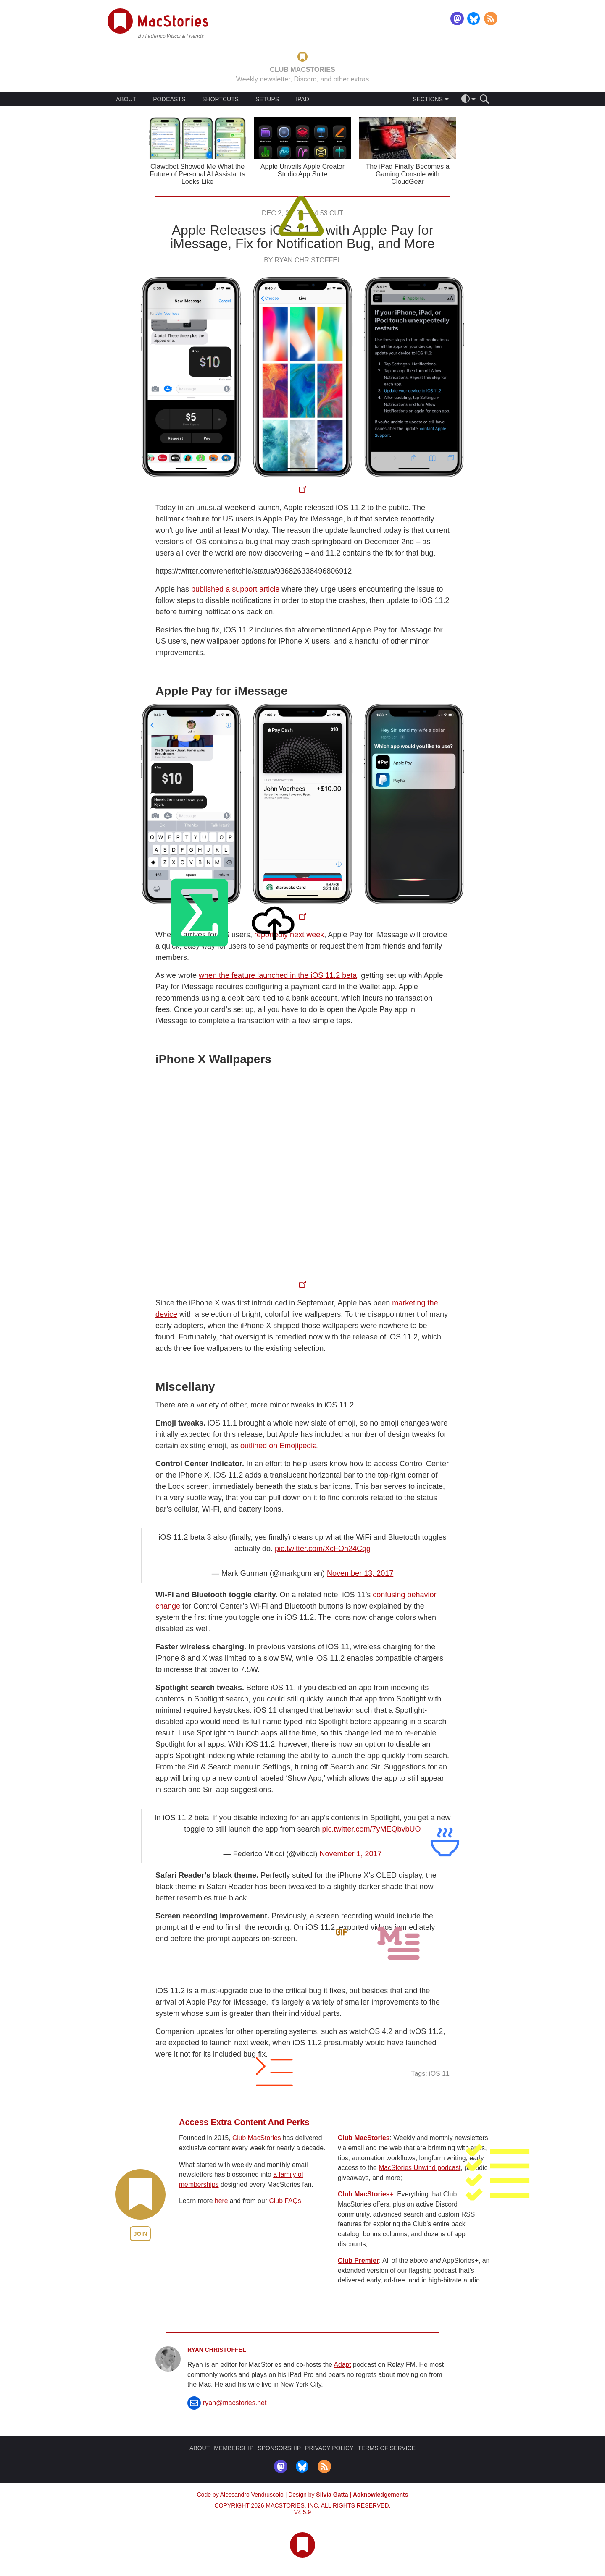 This screenshot has height=2576, width=605. Describe the element at coordinates (273, 922) in the screenshot. I see `upload file to cloud storage` at that location.